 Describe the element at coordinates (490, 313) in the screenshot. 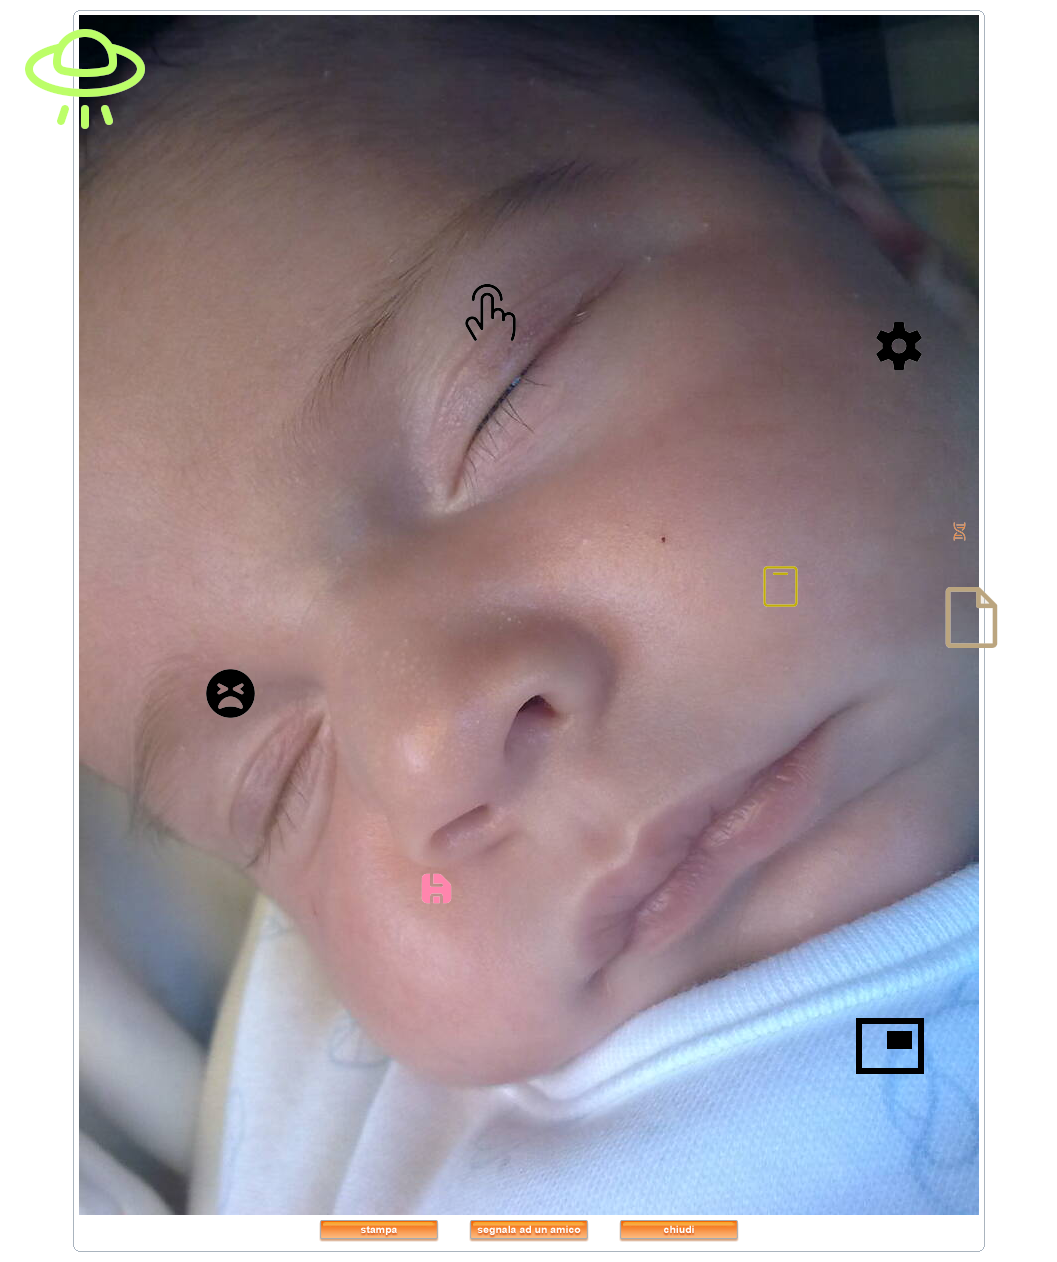

I see `tap to interact with this element` at that location.